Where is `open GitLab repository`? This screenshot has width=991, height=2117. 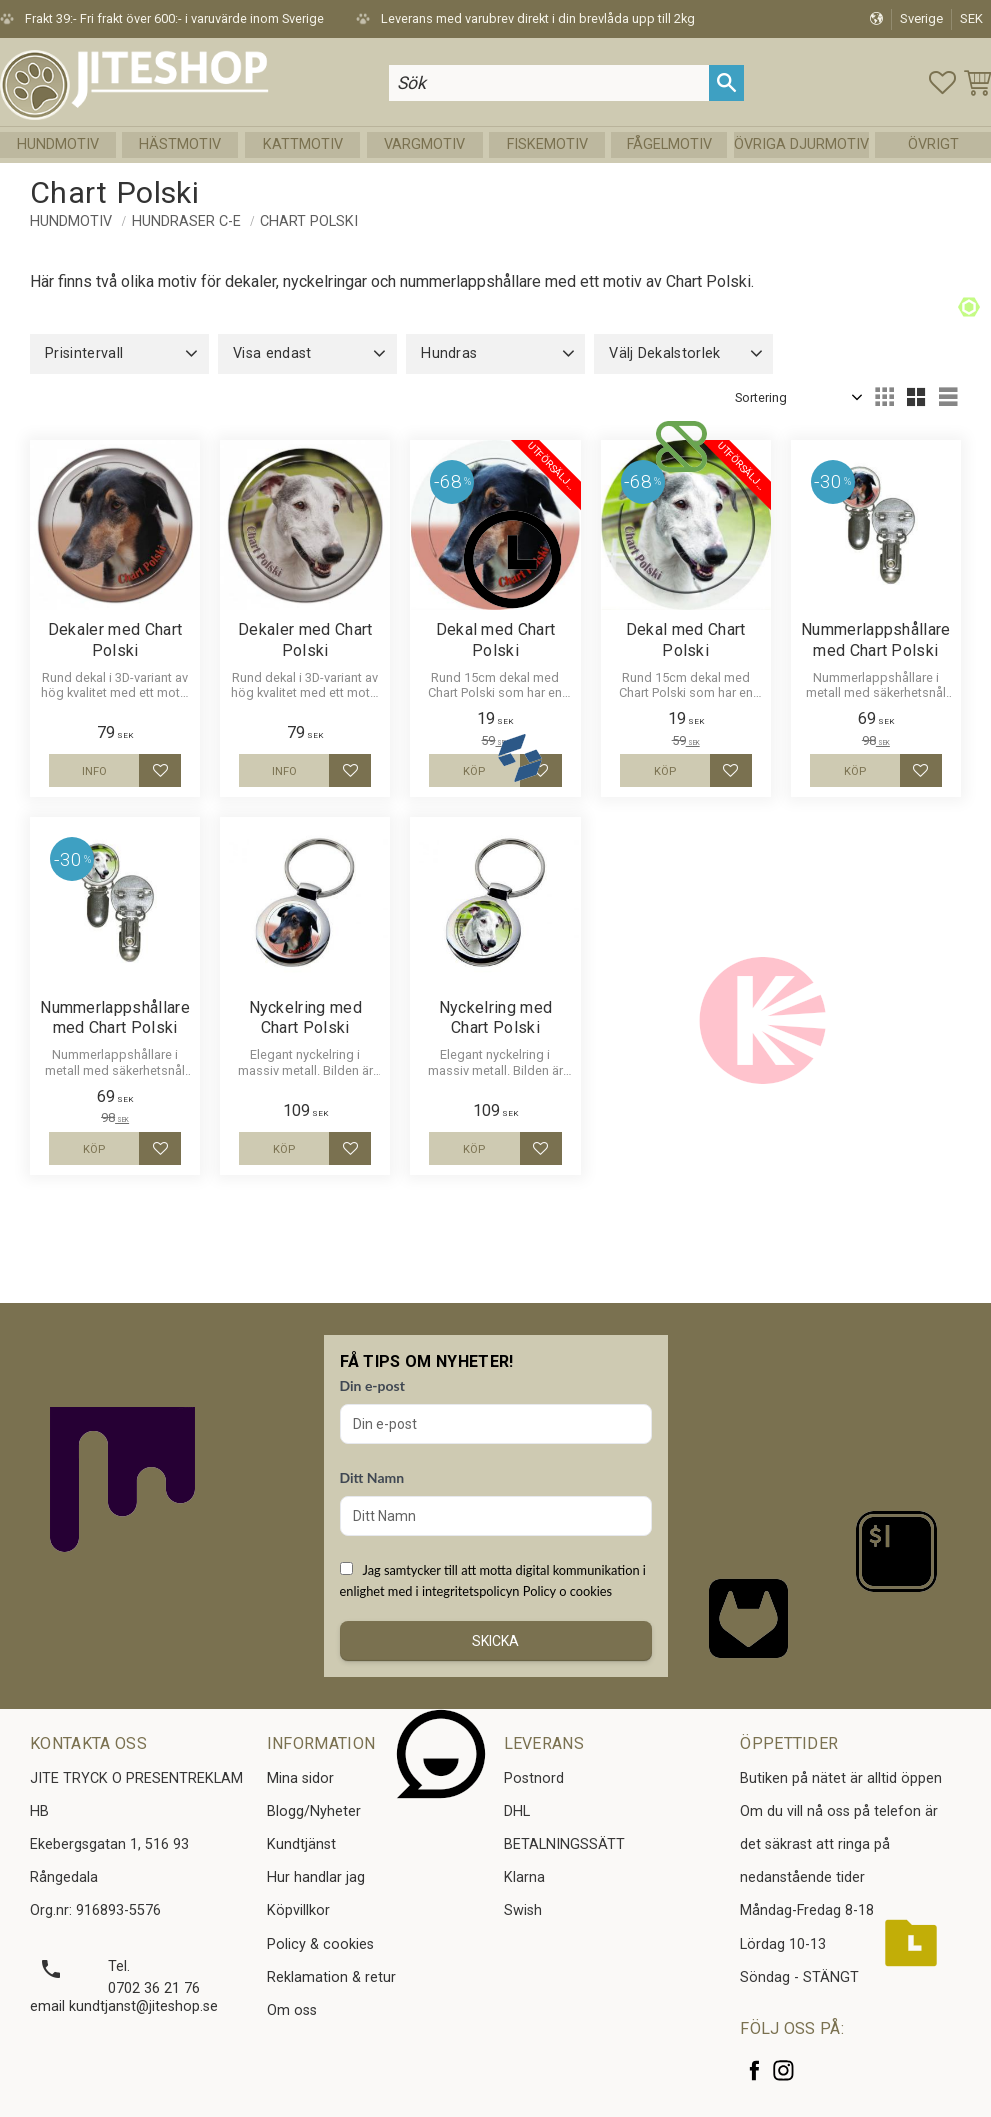
open GitLab repository is located at coordinates (748, 1618).